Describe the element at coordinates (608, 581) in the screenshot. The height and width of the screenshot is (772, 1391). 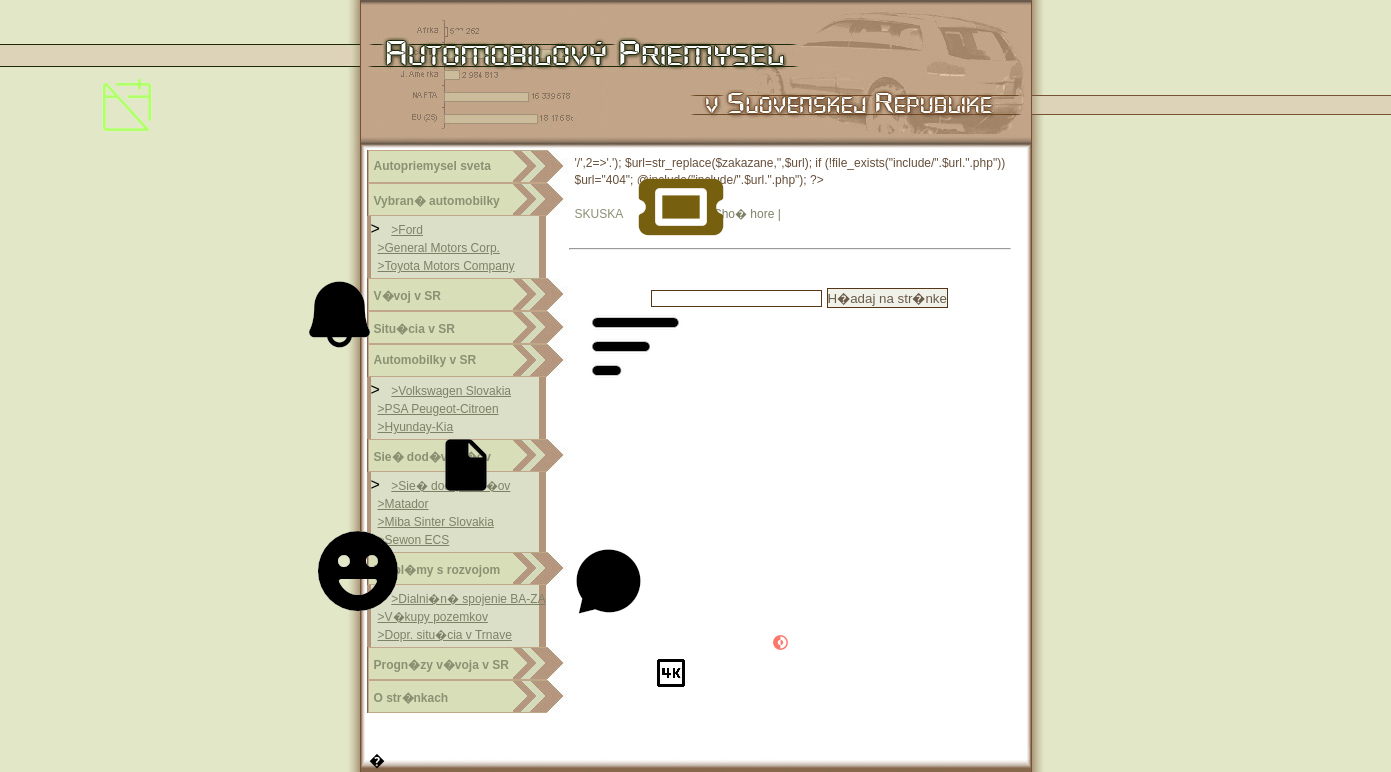
I see `open chat or messaging` at that location.